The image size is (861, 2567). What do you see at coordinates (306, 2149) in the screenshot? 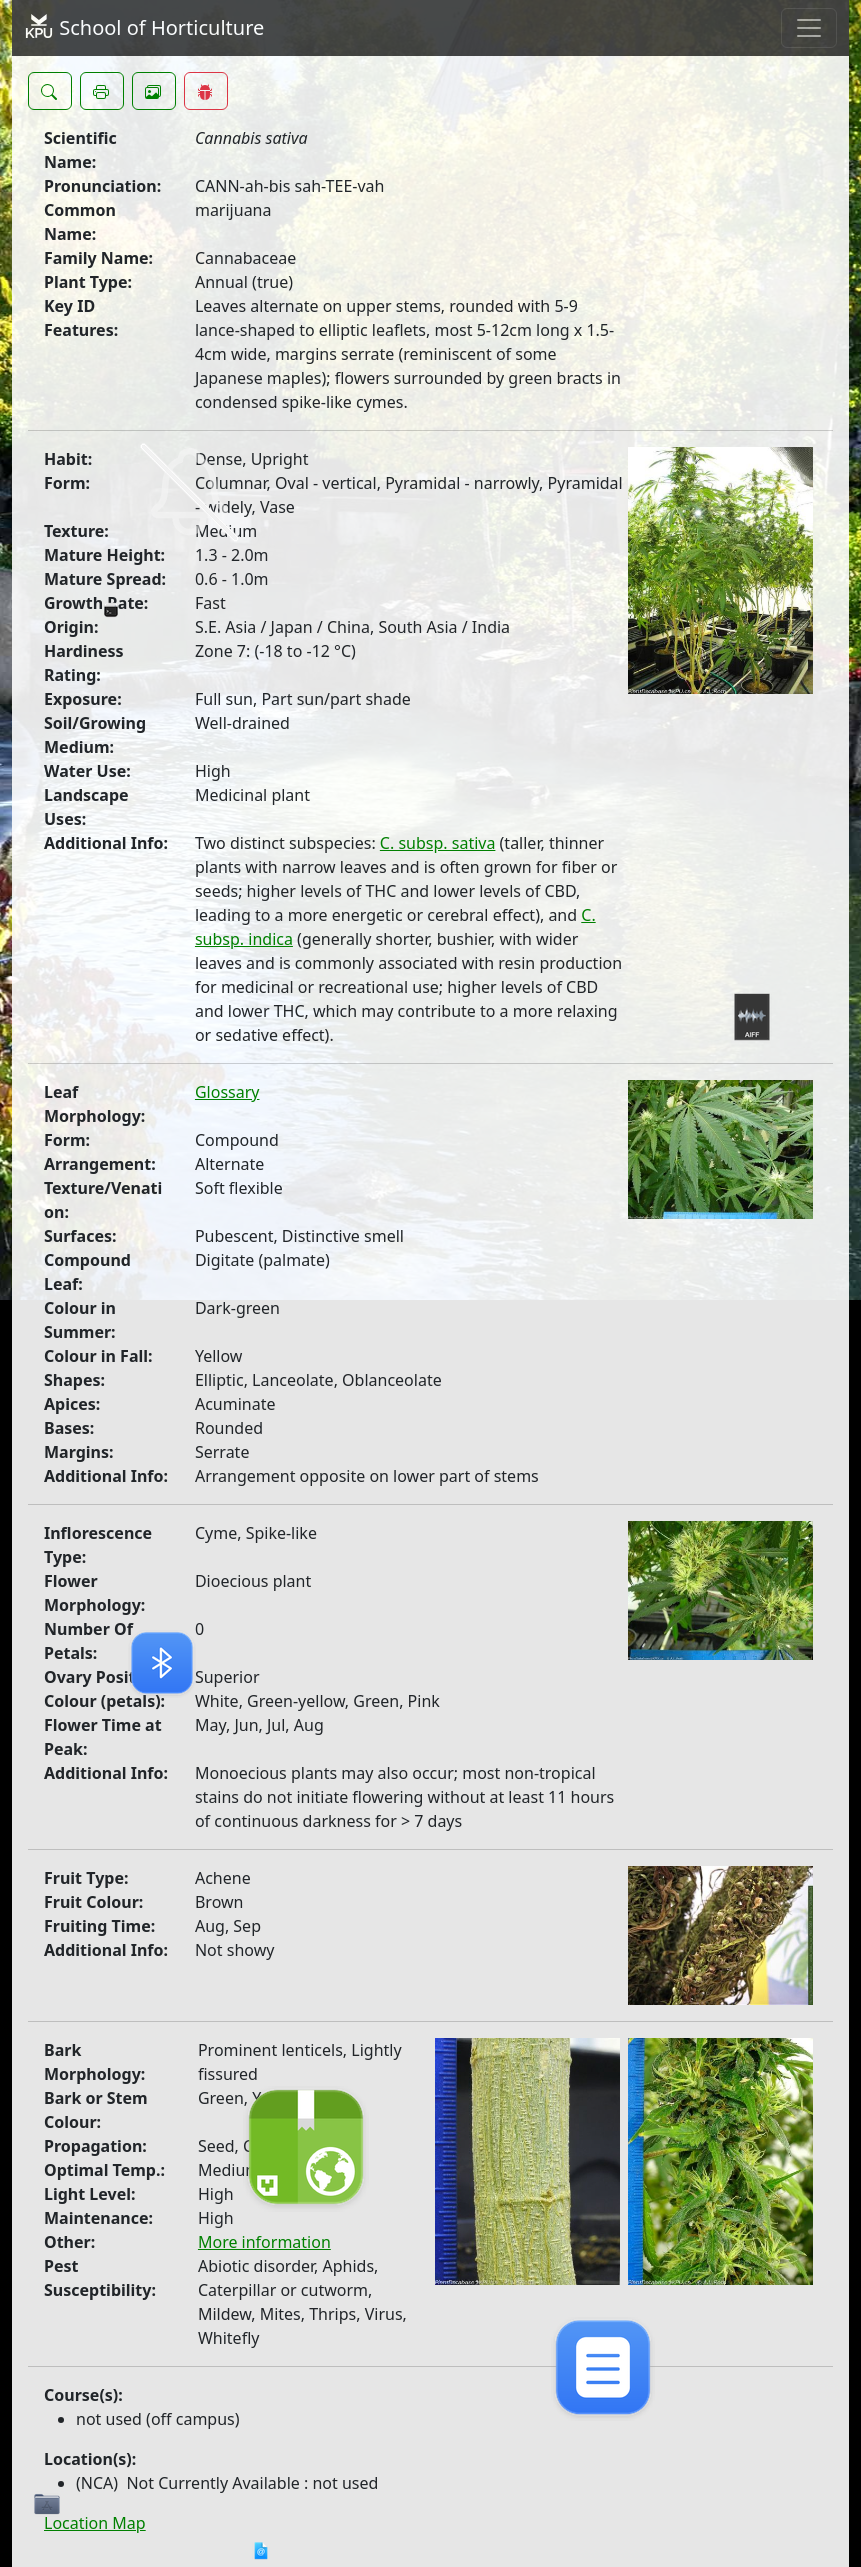
I see `manage software package sources and repositories` at bounding box center [306, 2149].